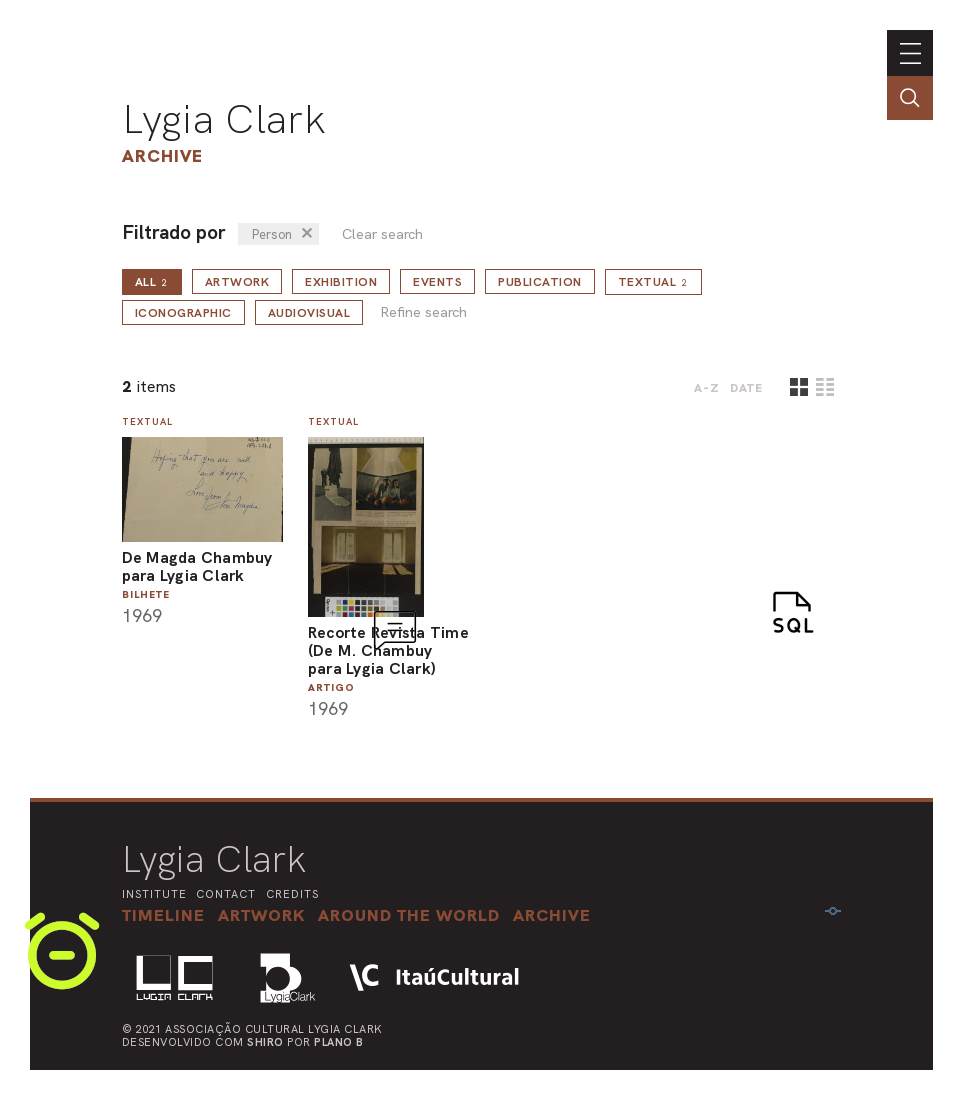 The width and height of the screenshot is (963, 1100). I want to click on open chat or messaging, so click(395, 627).